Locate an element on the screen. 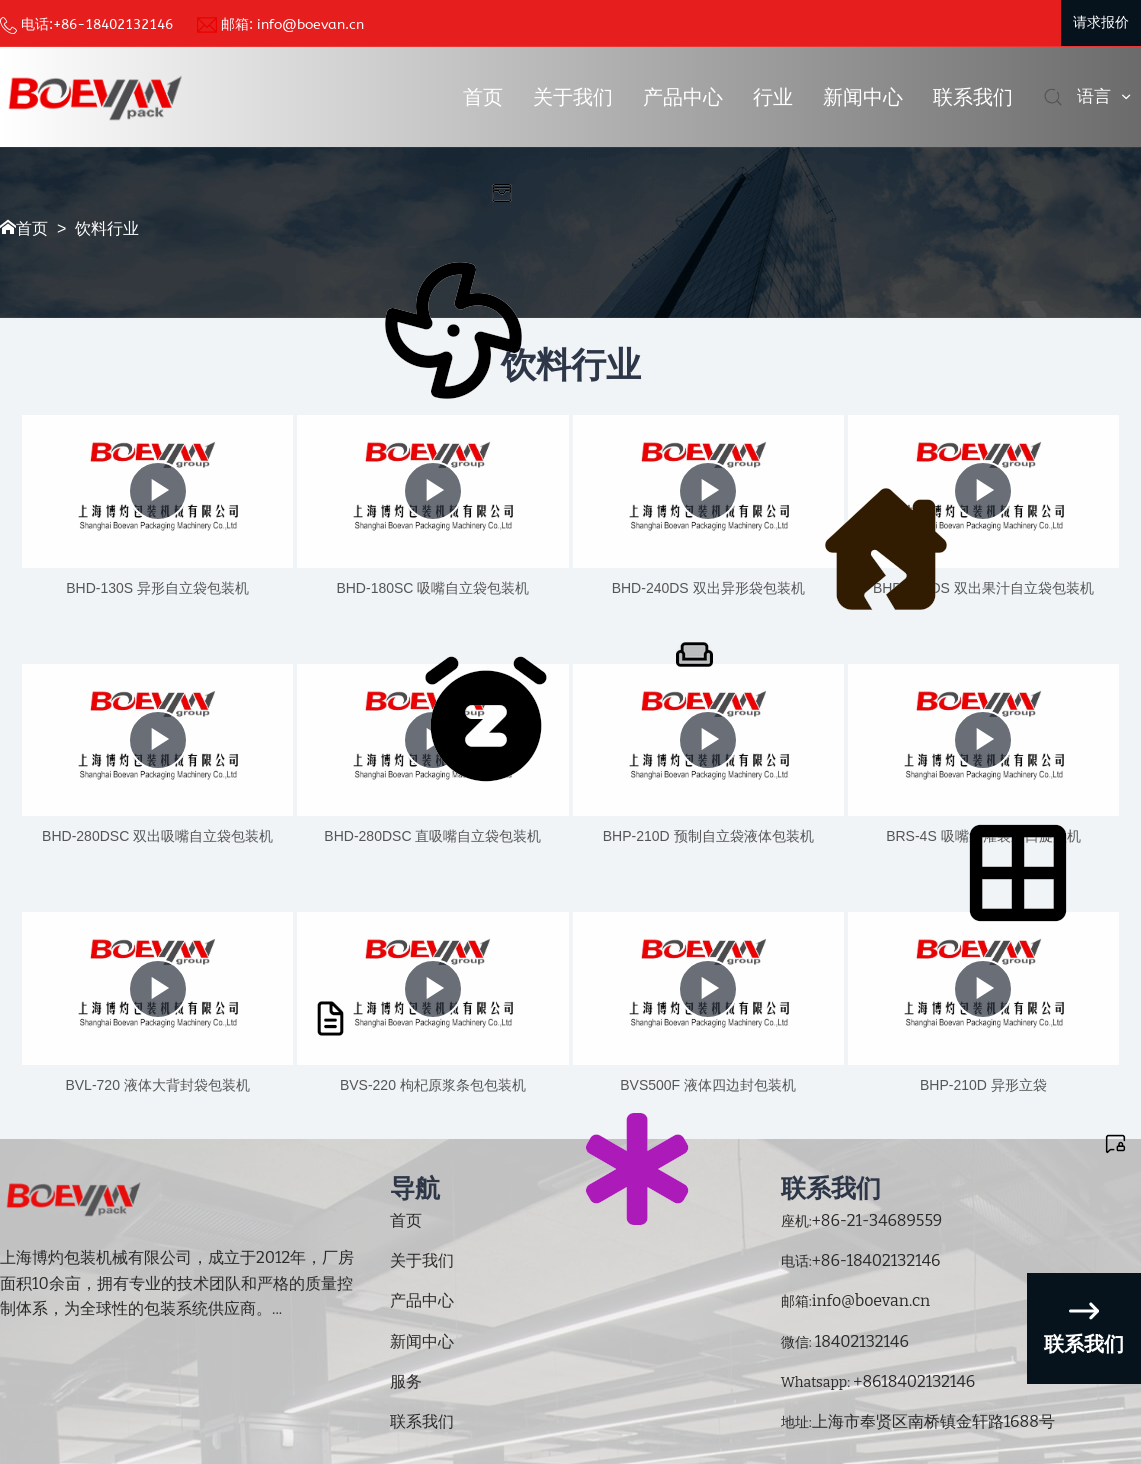  access your wallet or payment methods is located at coordinates (502, 193).